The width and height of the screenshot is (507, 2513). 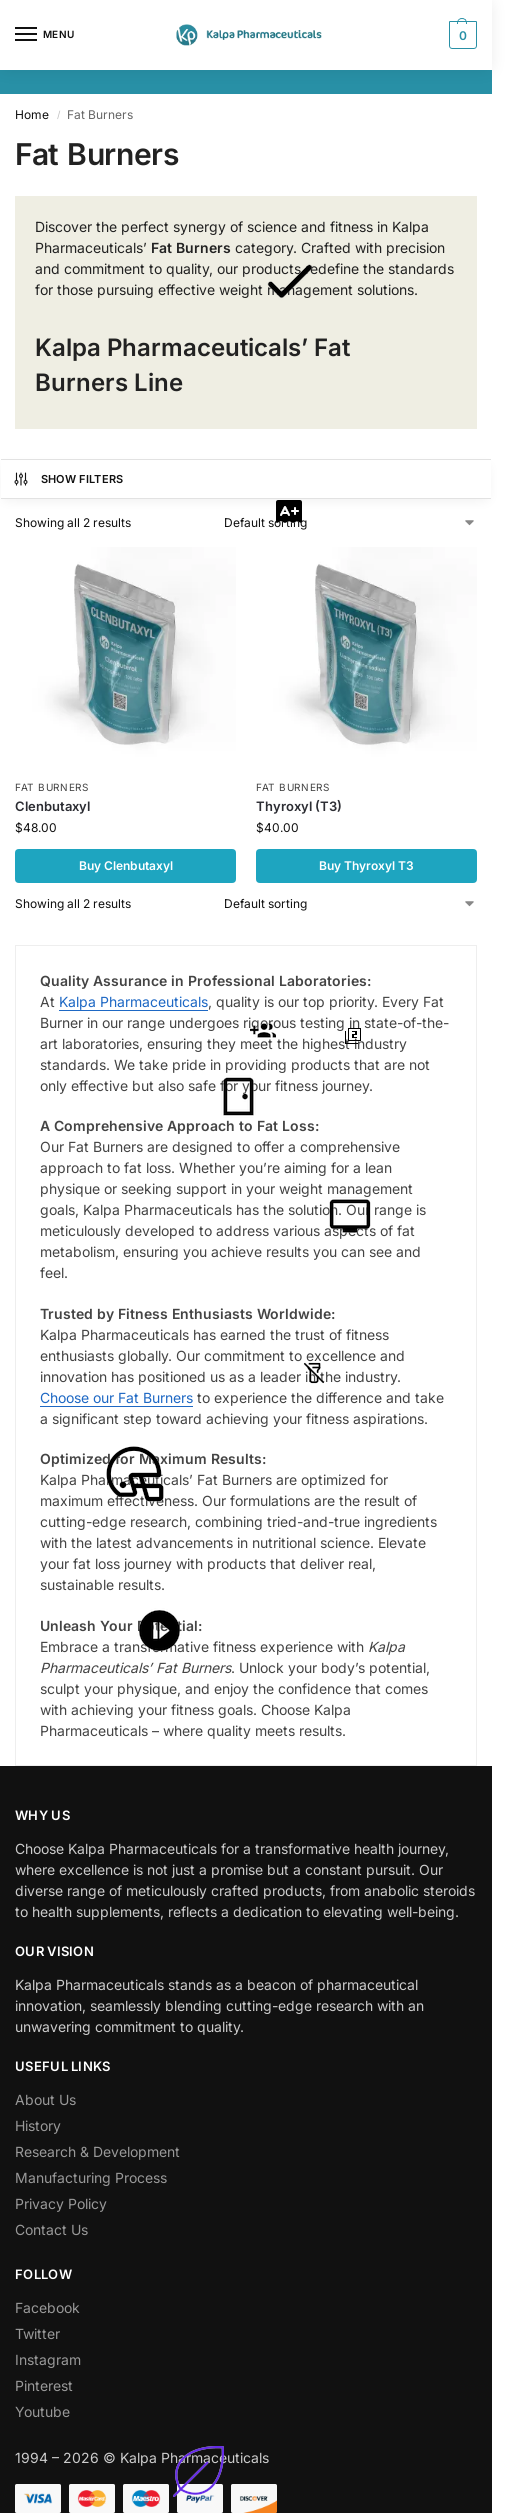 I want to click on add a new member to a group, so click(x=263, y=1031).